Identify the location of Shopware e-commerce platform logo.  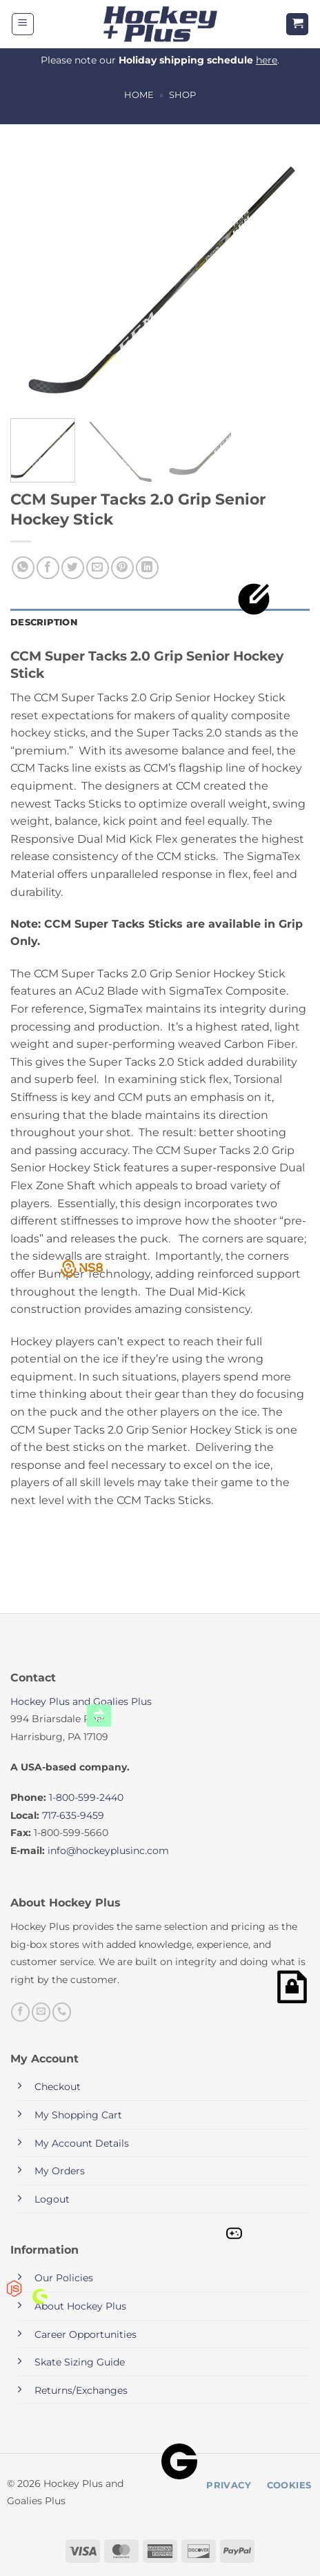
(40, 2296).